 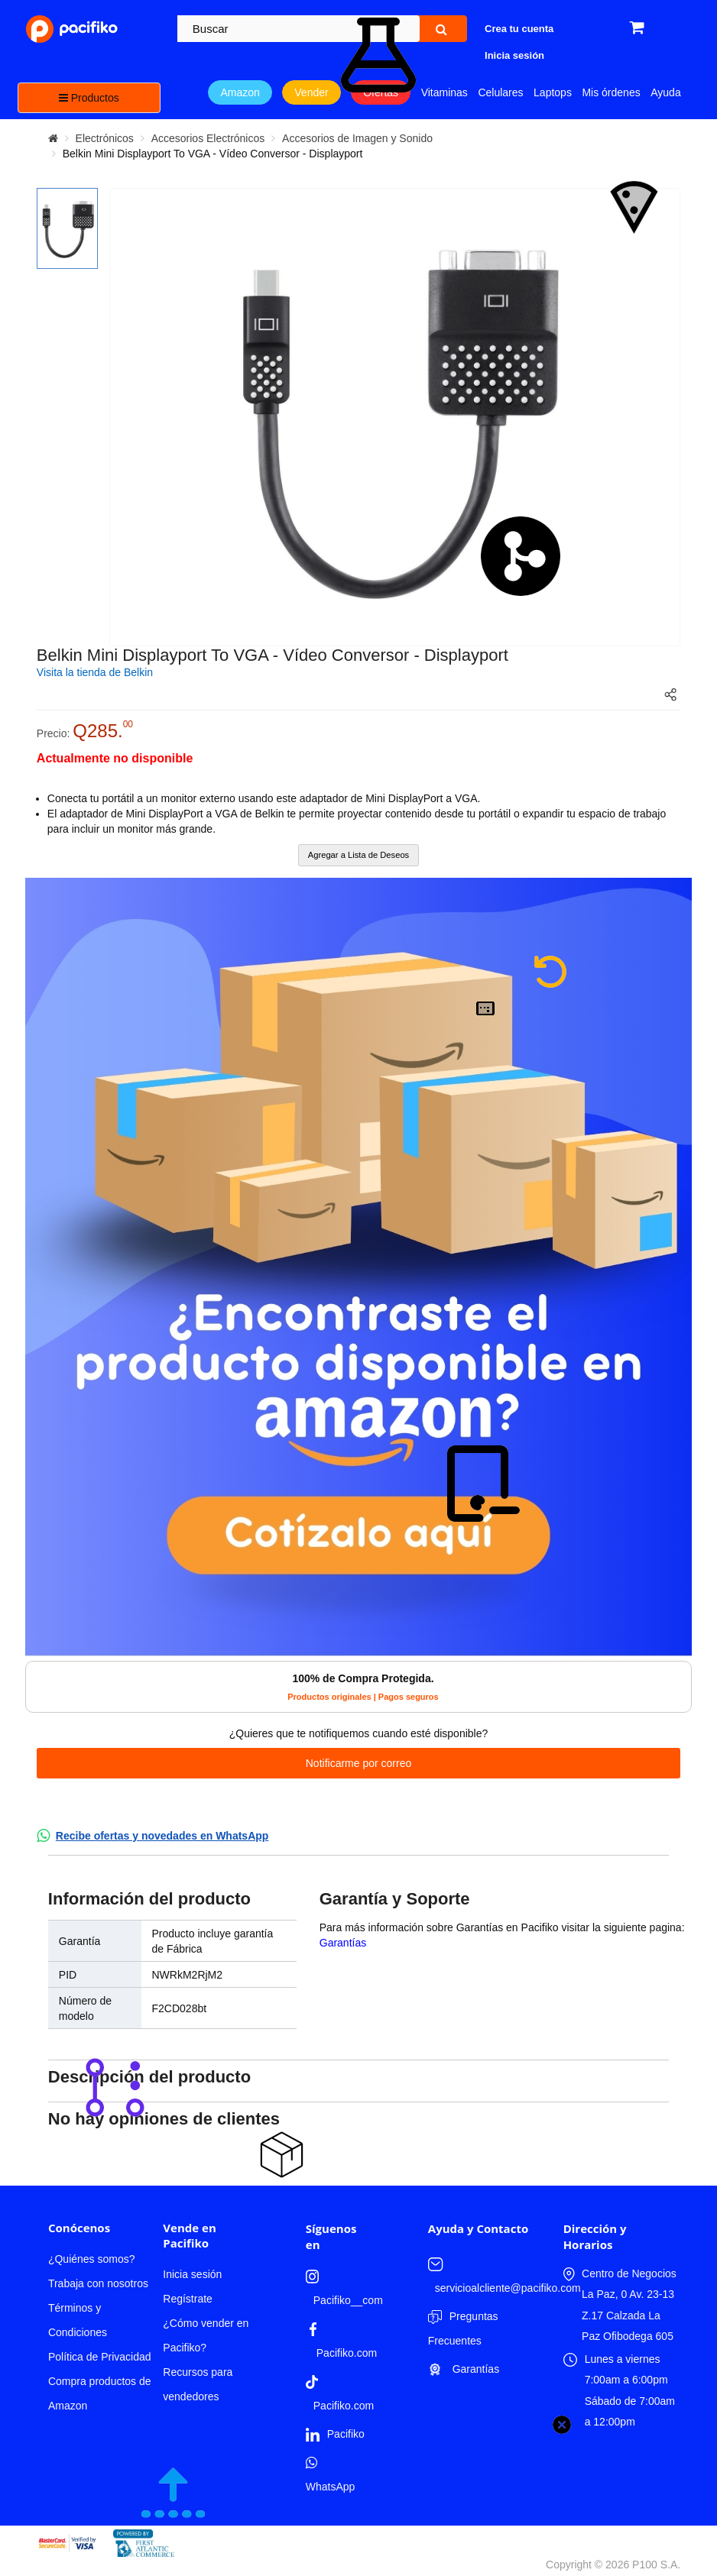 What do you see at coordinates (281, 2154) in the screenshot?
I see `view package or shipment details` at bounding box center [281, 2154].